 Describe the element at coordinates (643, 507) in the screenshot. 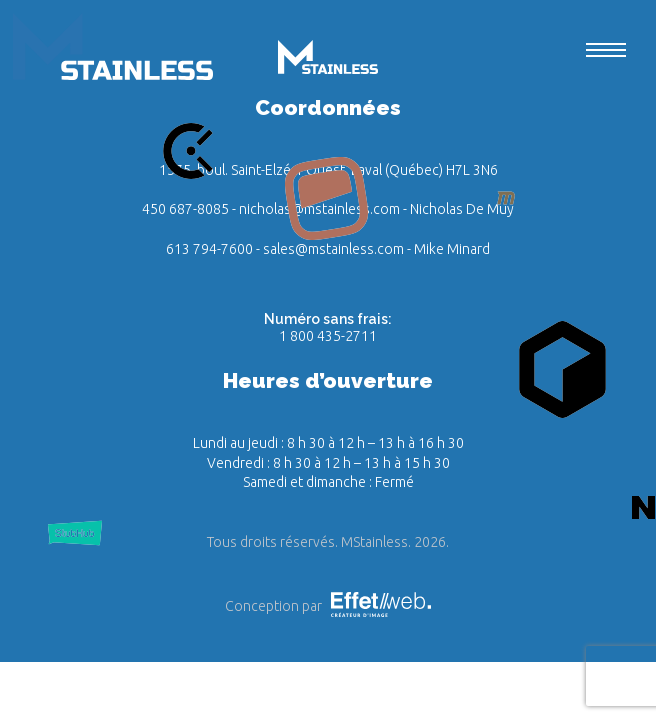

I see `open Naver app` at that location.